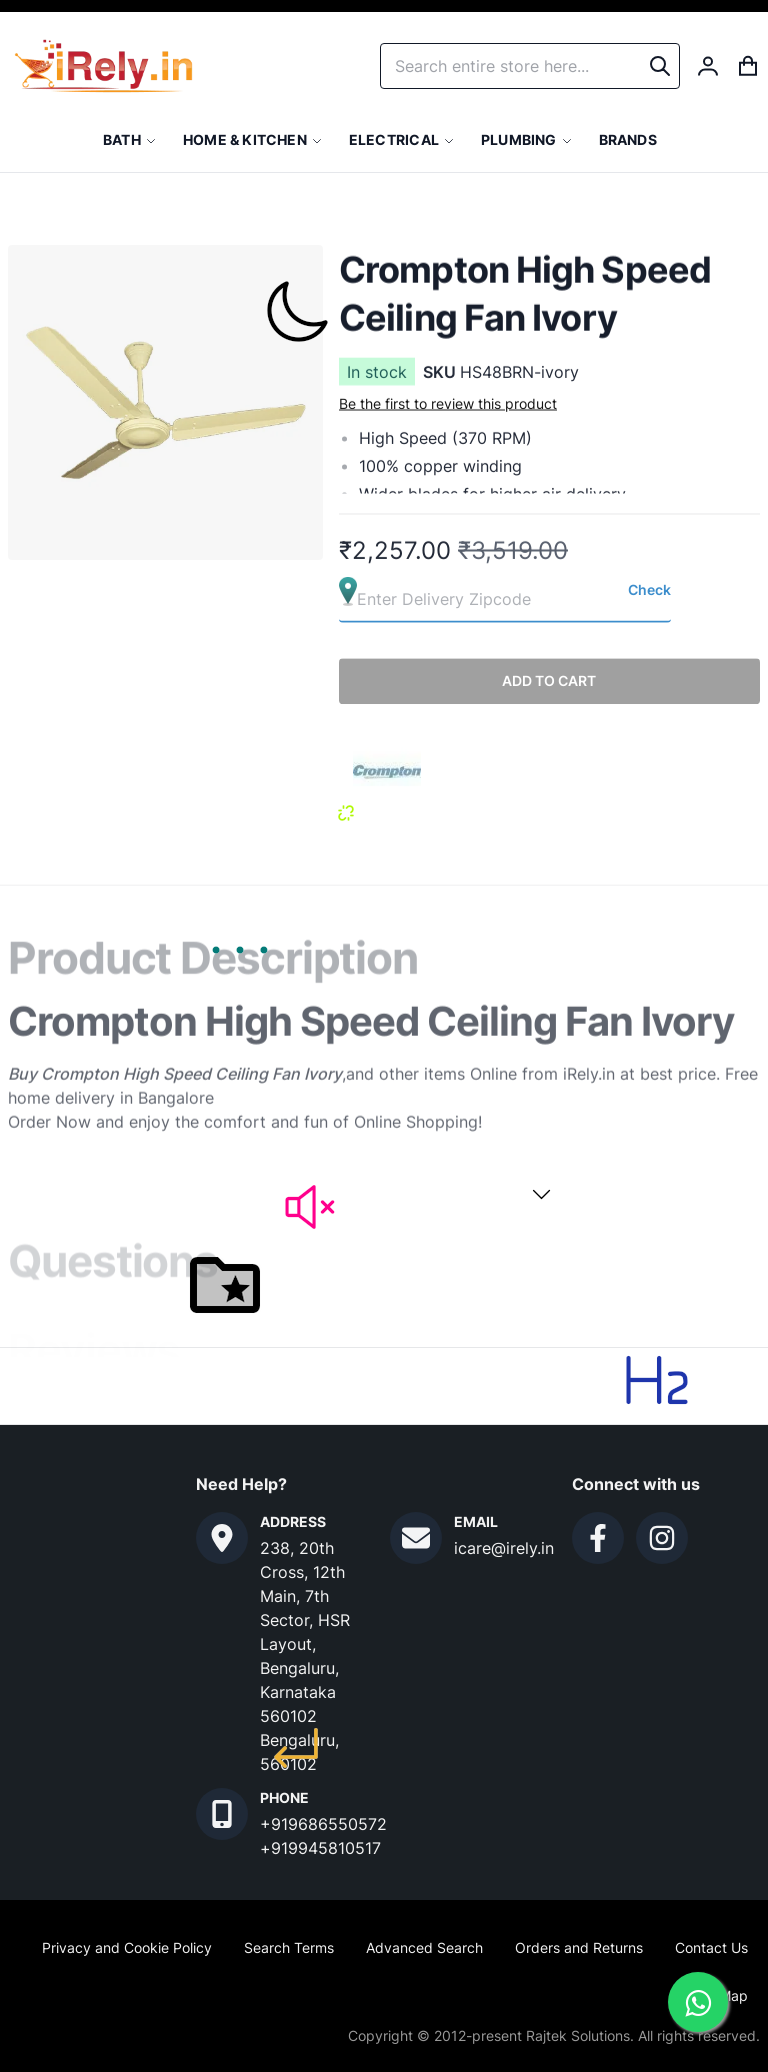  I want to click on format text as heading level 2, so click(657, 1380).